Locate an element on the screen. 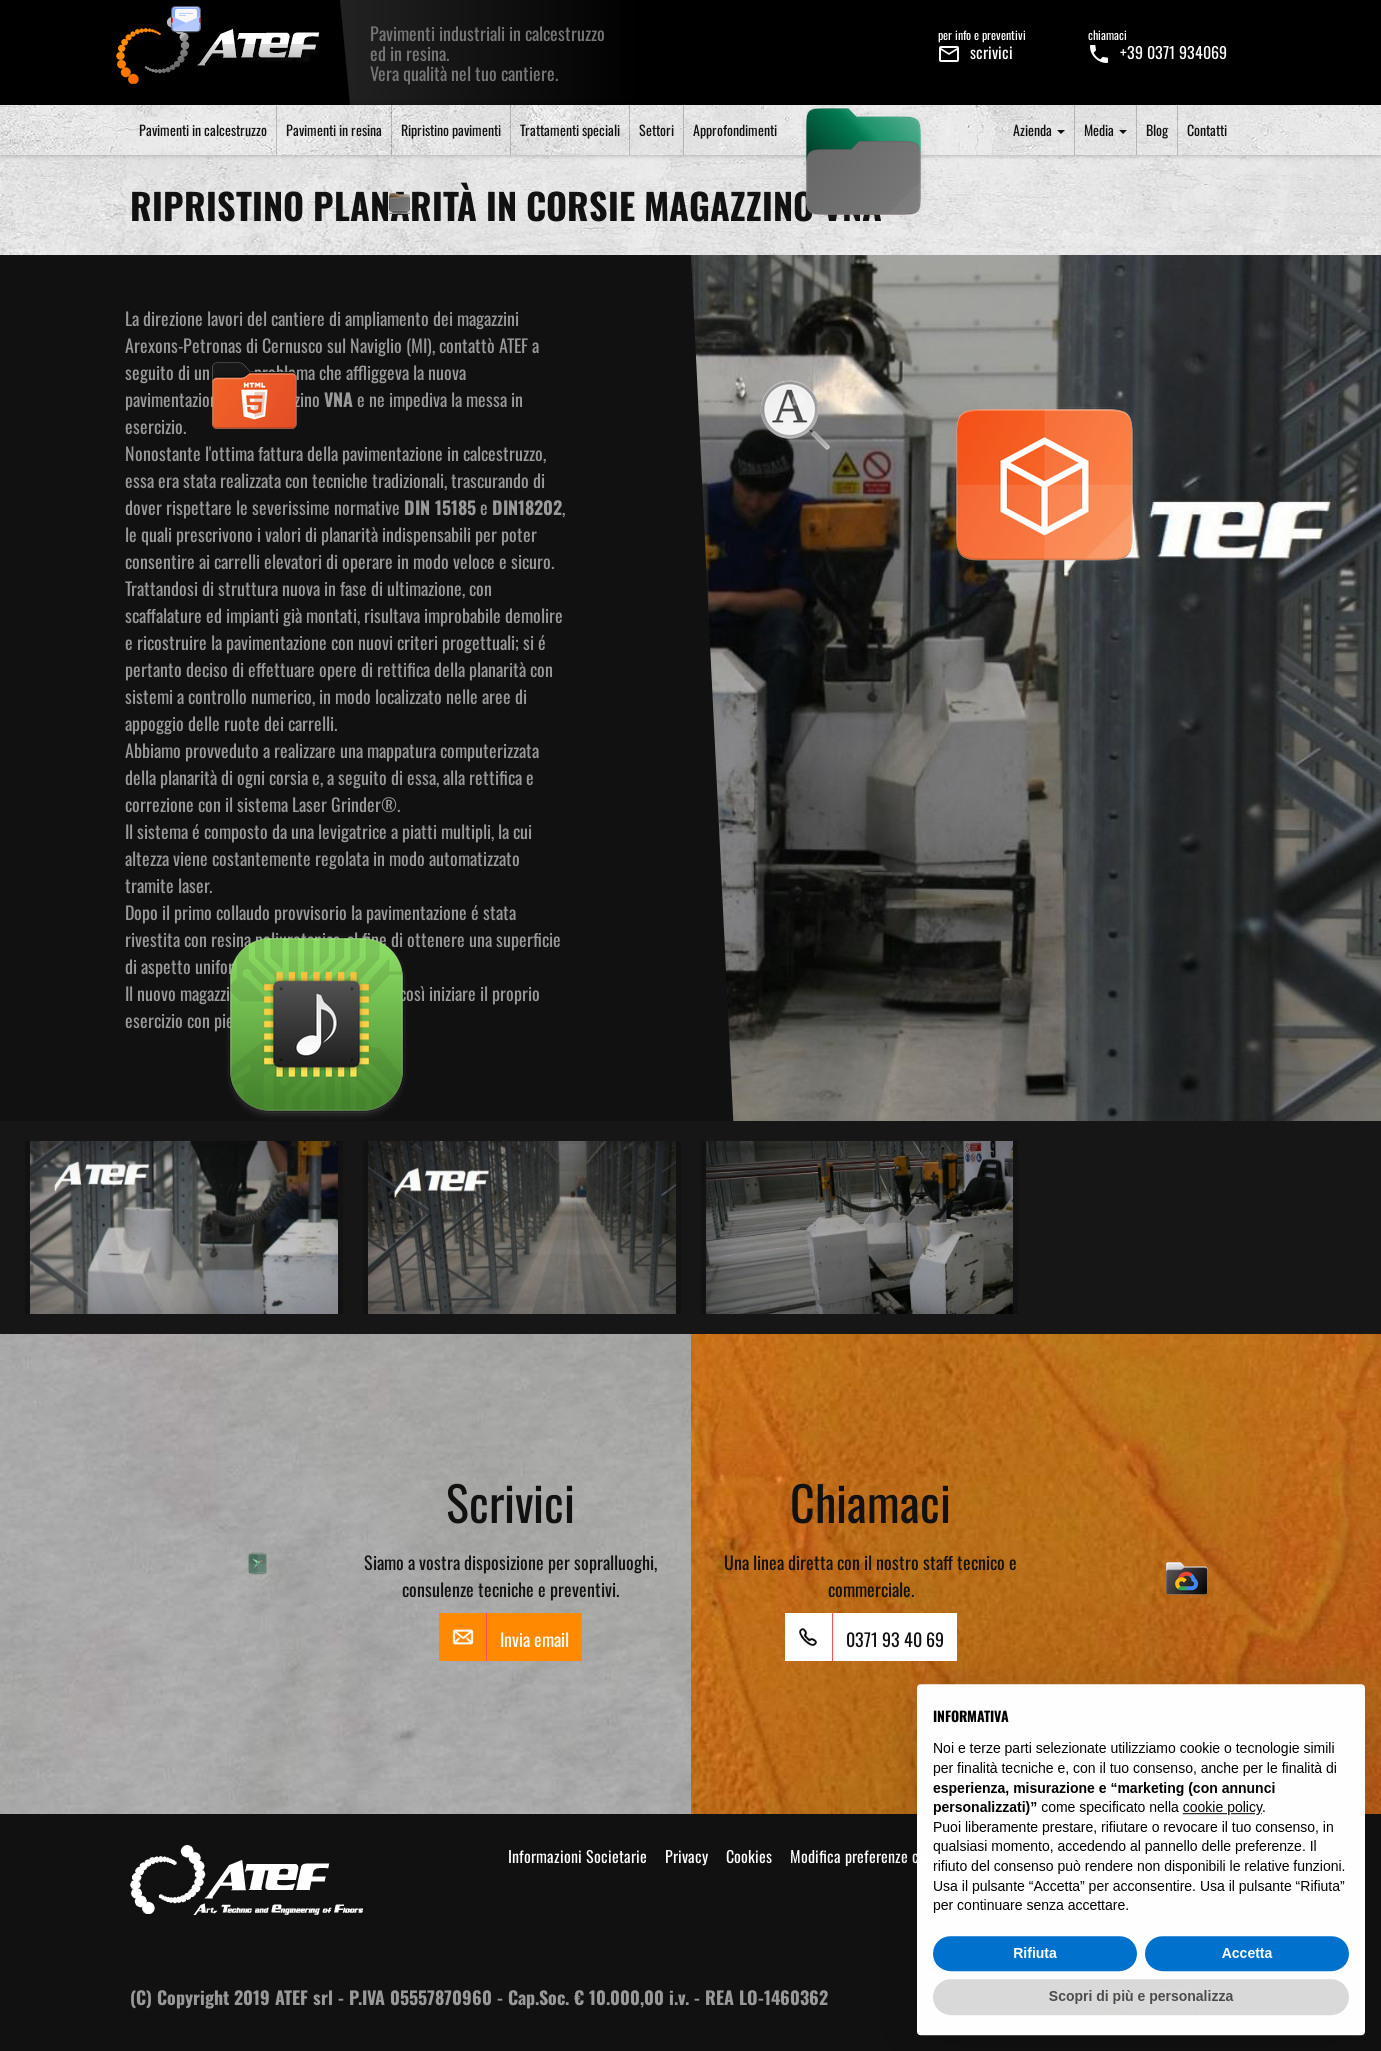 The image size is (1381, 2051). folder containing HTML files is located at coordinates (254, 398).